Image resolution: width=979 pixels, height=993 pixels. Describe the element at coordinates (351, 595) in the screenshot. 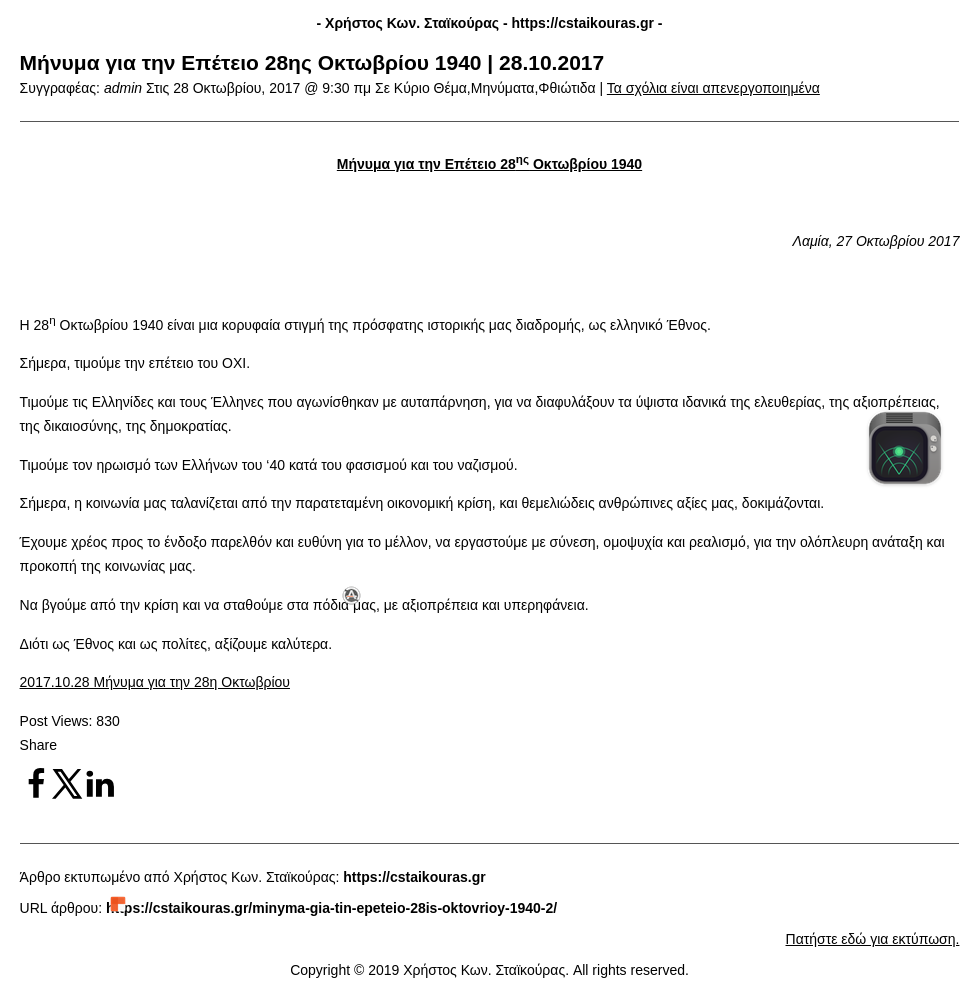

I see `open the software updater application` at that location.